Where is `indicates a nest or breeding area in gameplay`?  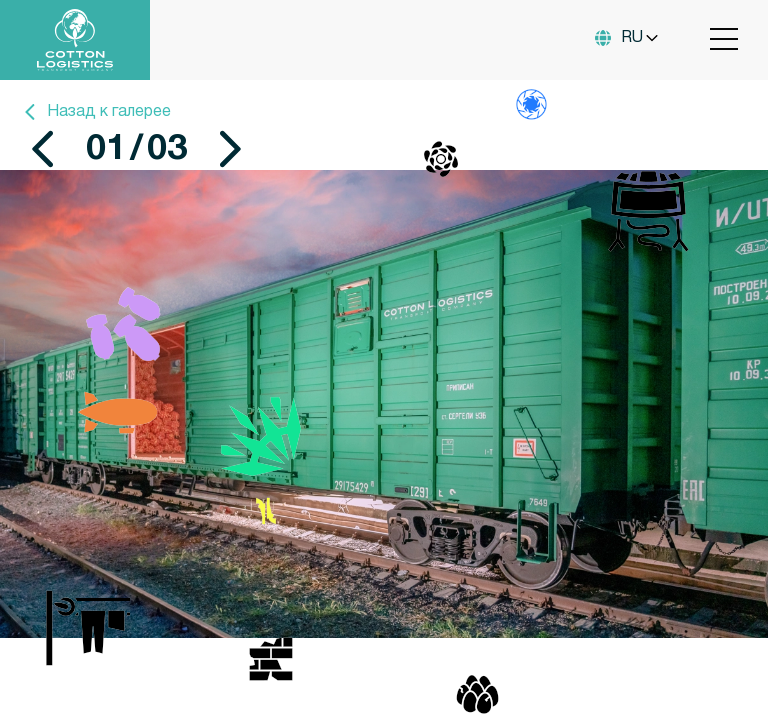
indicates a nest or breeding area in gameplay is located at coordinates (477, 694).